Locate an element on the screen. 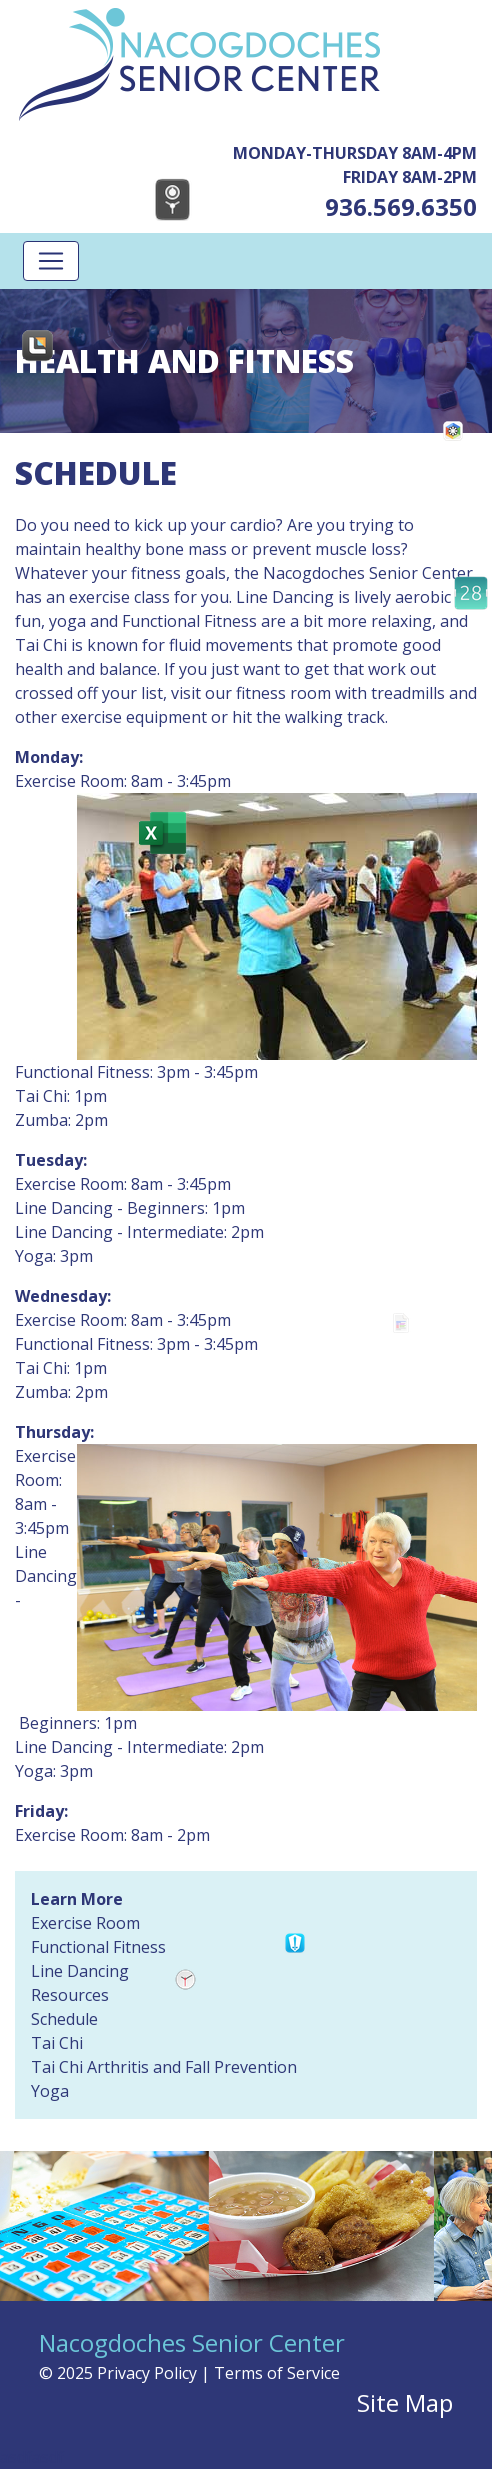  open boxy svg vector graphics editor is located at coordinates (453, 431).